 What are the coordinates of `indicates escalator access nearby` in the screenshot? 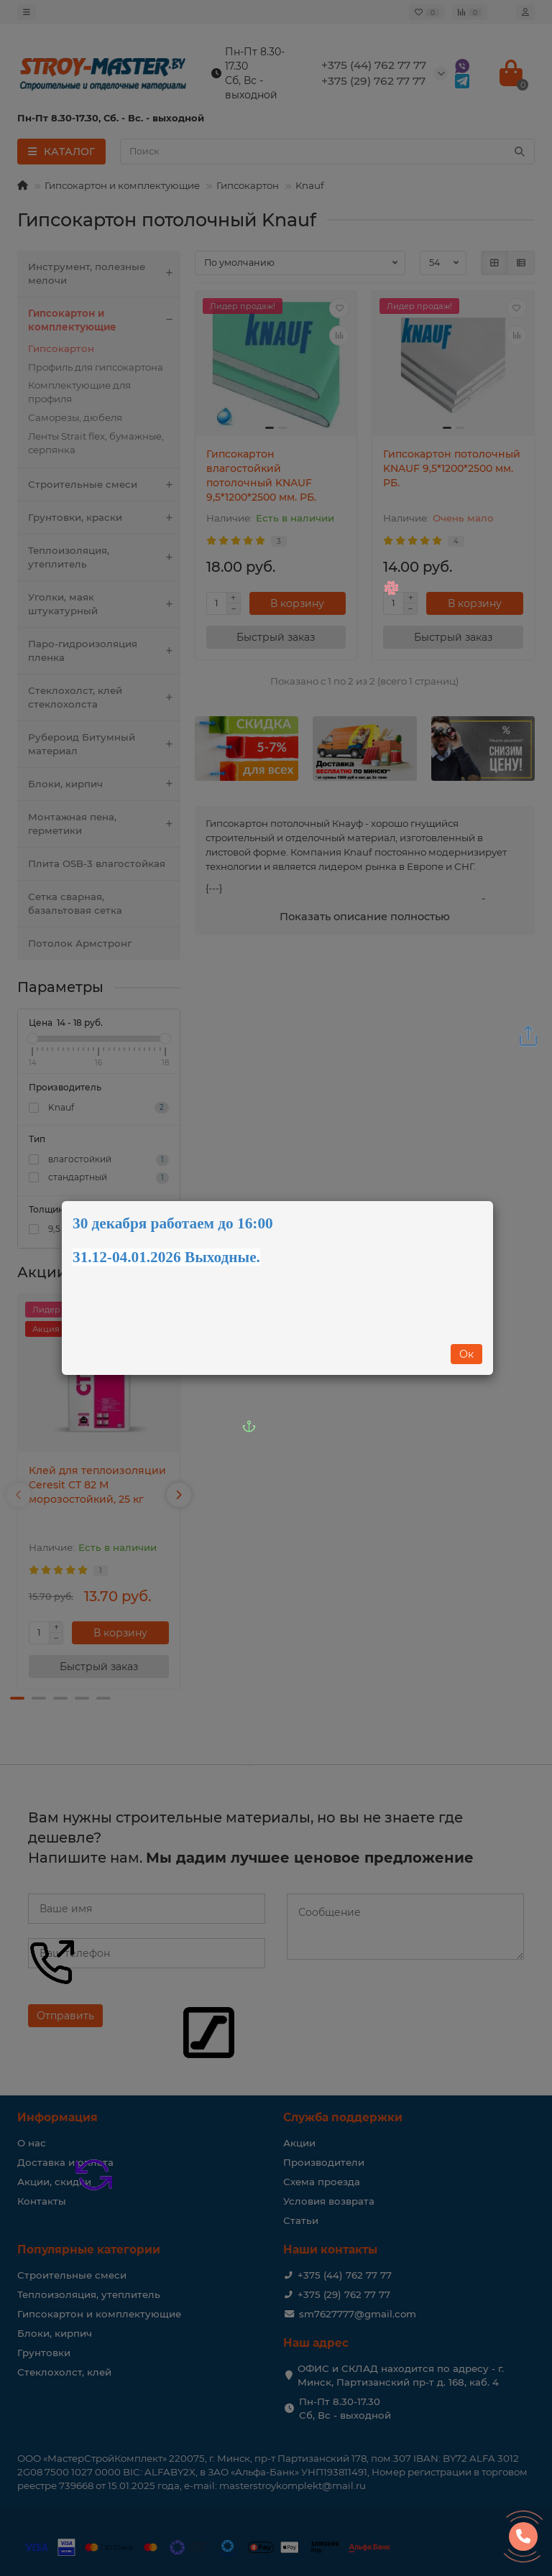 It's located at (208, 2032).